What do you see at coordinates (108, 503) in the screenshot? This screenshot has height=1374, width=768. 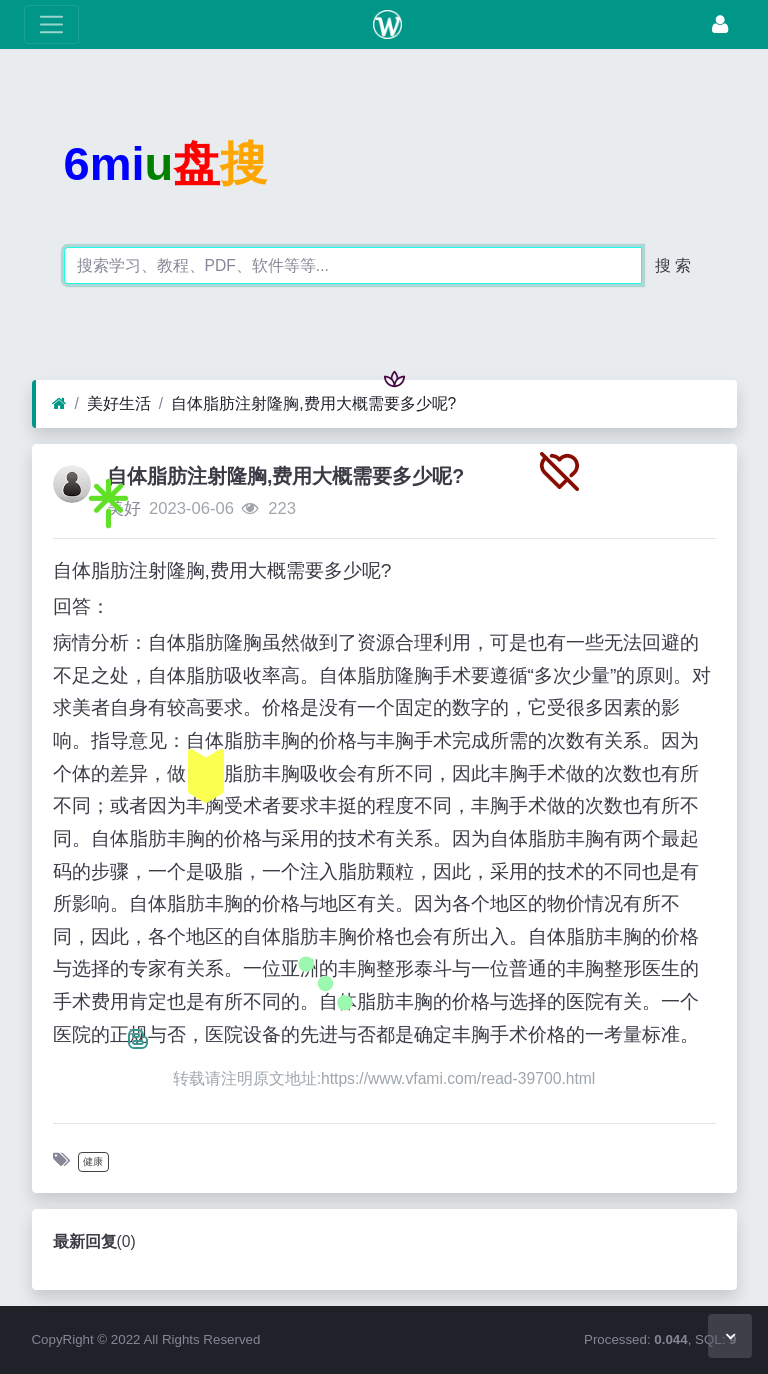 I see `visit linktree profile` at bounding box center [108, 503].